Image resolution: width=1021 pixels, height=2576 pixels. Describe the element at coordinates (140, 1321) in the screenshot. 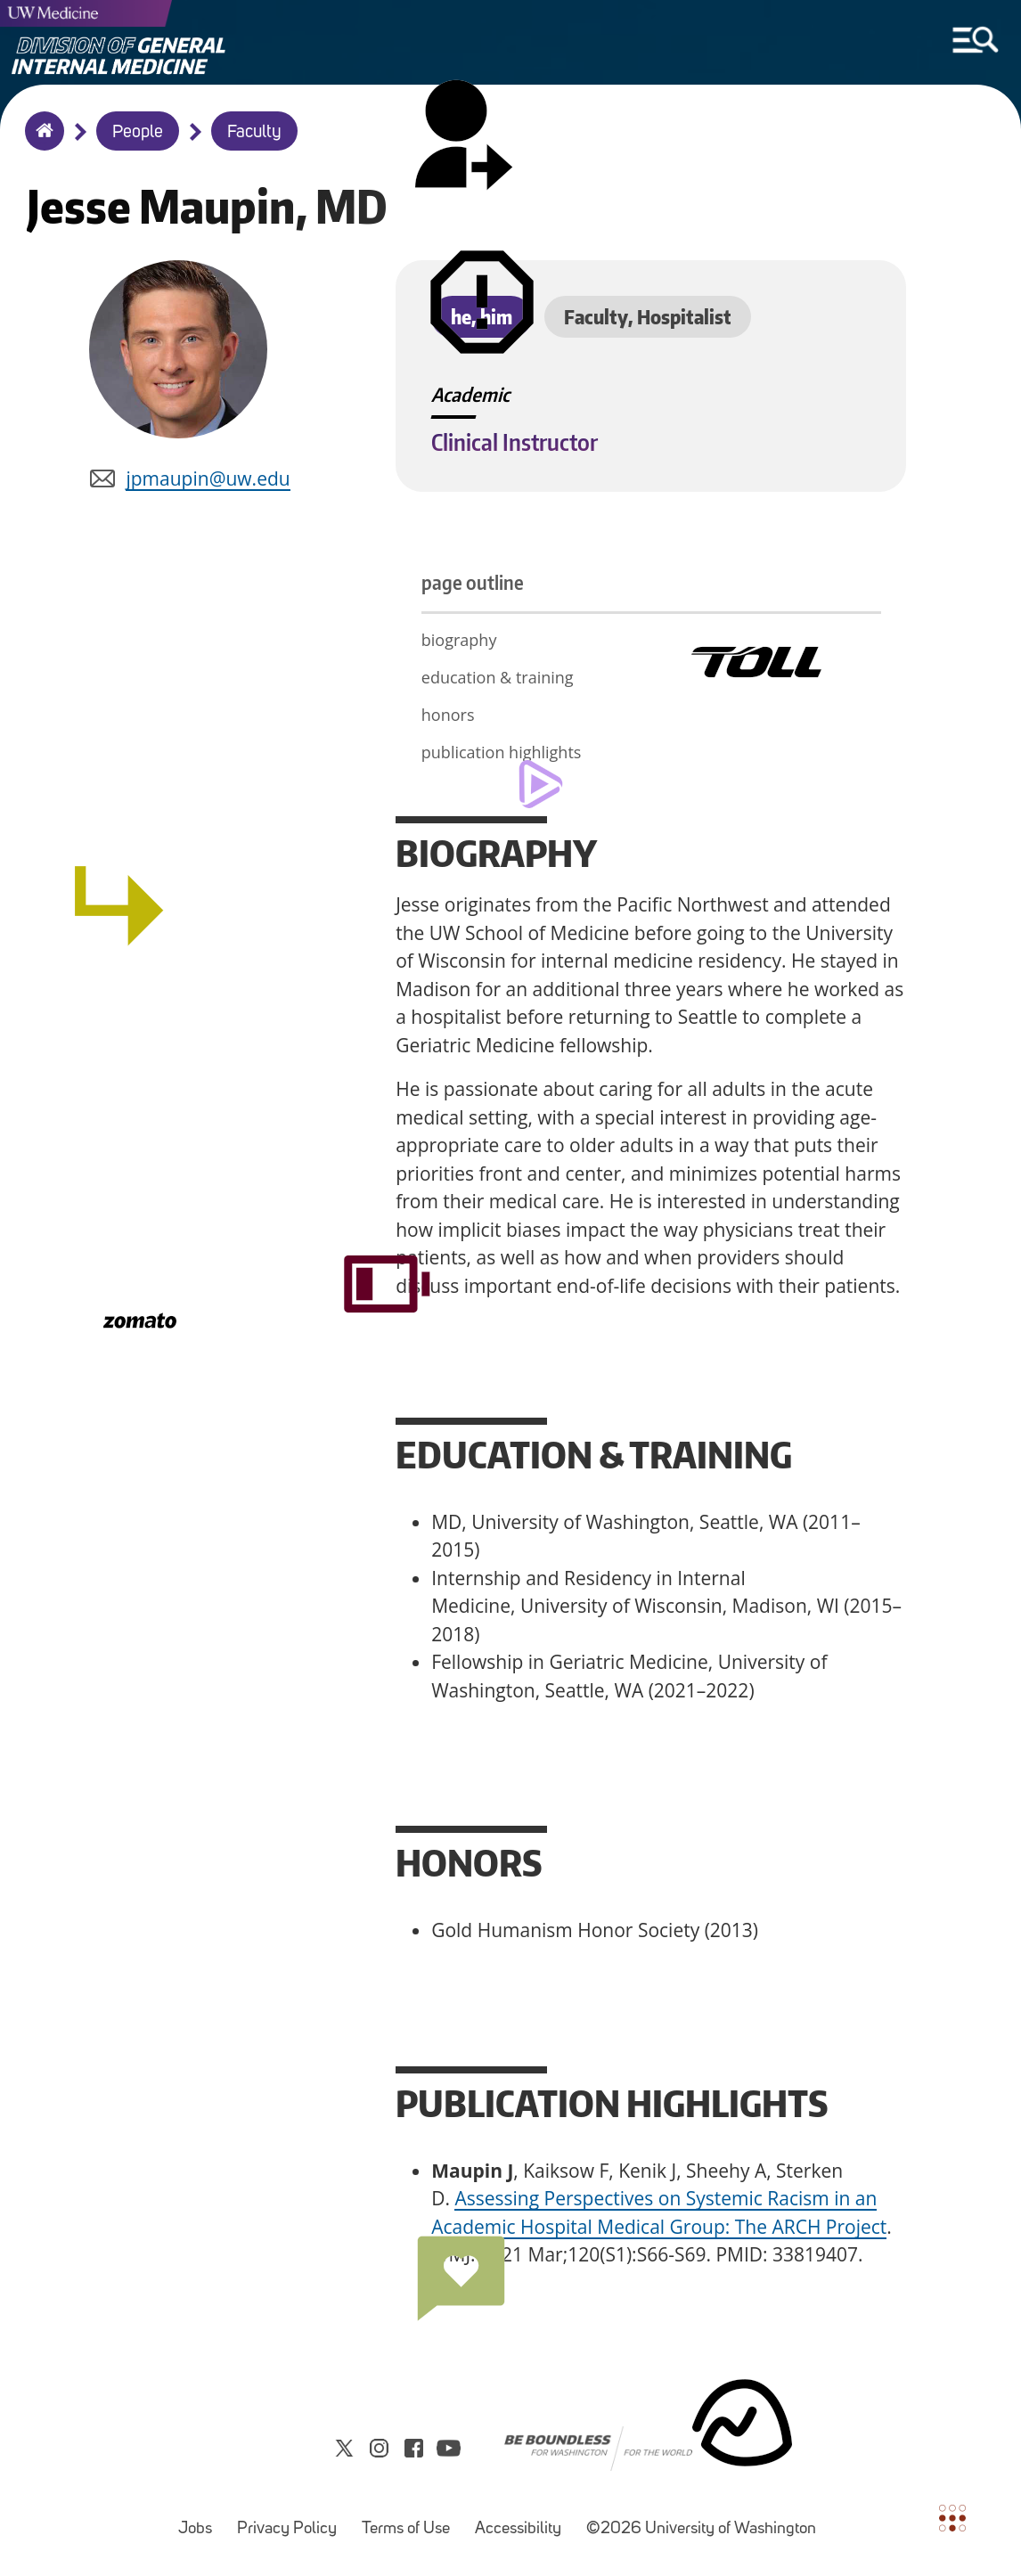

I see `open the Zomato app for food delivery and restaurant discovery` at that location.